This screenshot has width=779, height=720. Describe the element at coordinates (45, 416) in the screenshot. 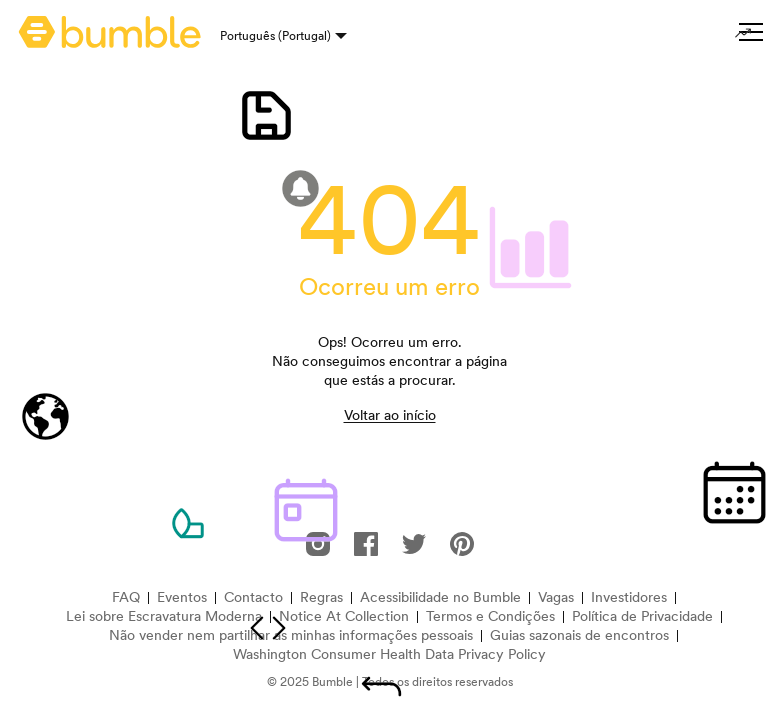

I see `switch to global or worldwide view` at that location.